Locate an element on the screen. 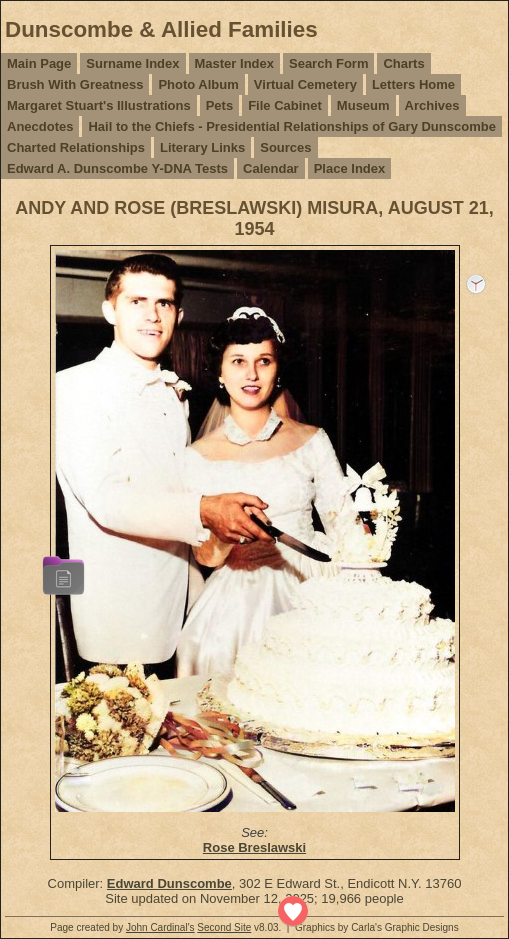 The width and height of the screenshot is (509, 939). access date and time settings is located at coordinates (476, 284).